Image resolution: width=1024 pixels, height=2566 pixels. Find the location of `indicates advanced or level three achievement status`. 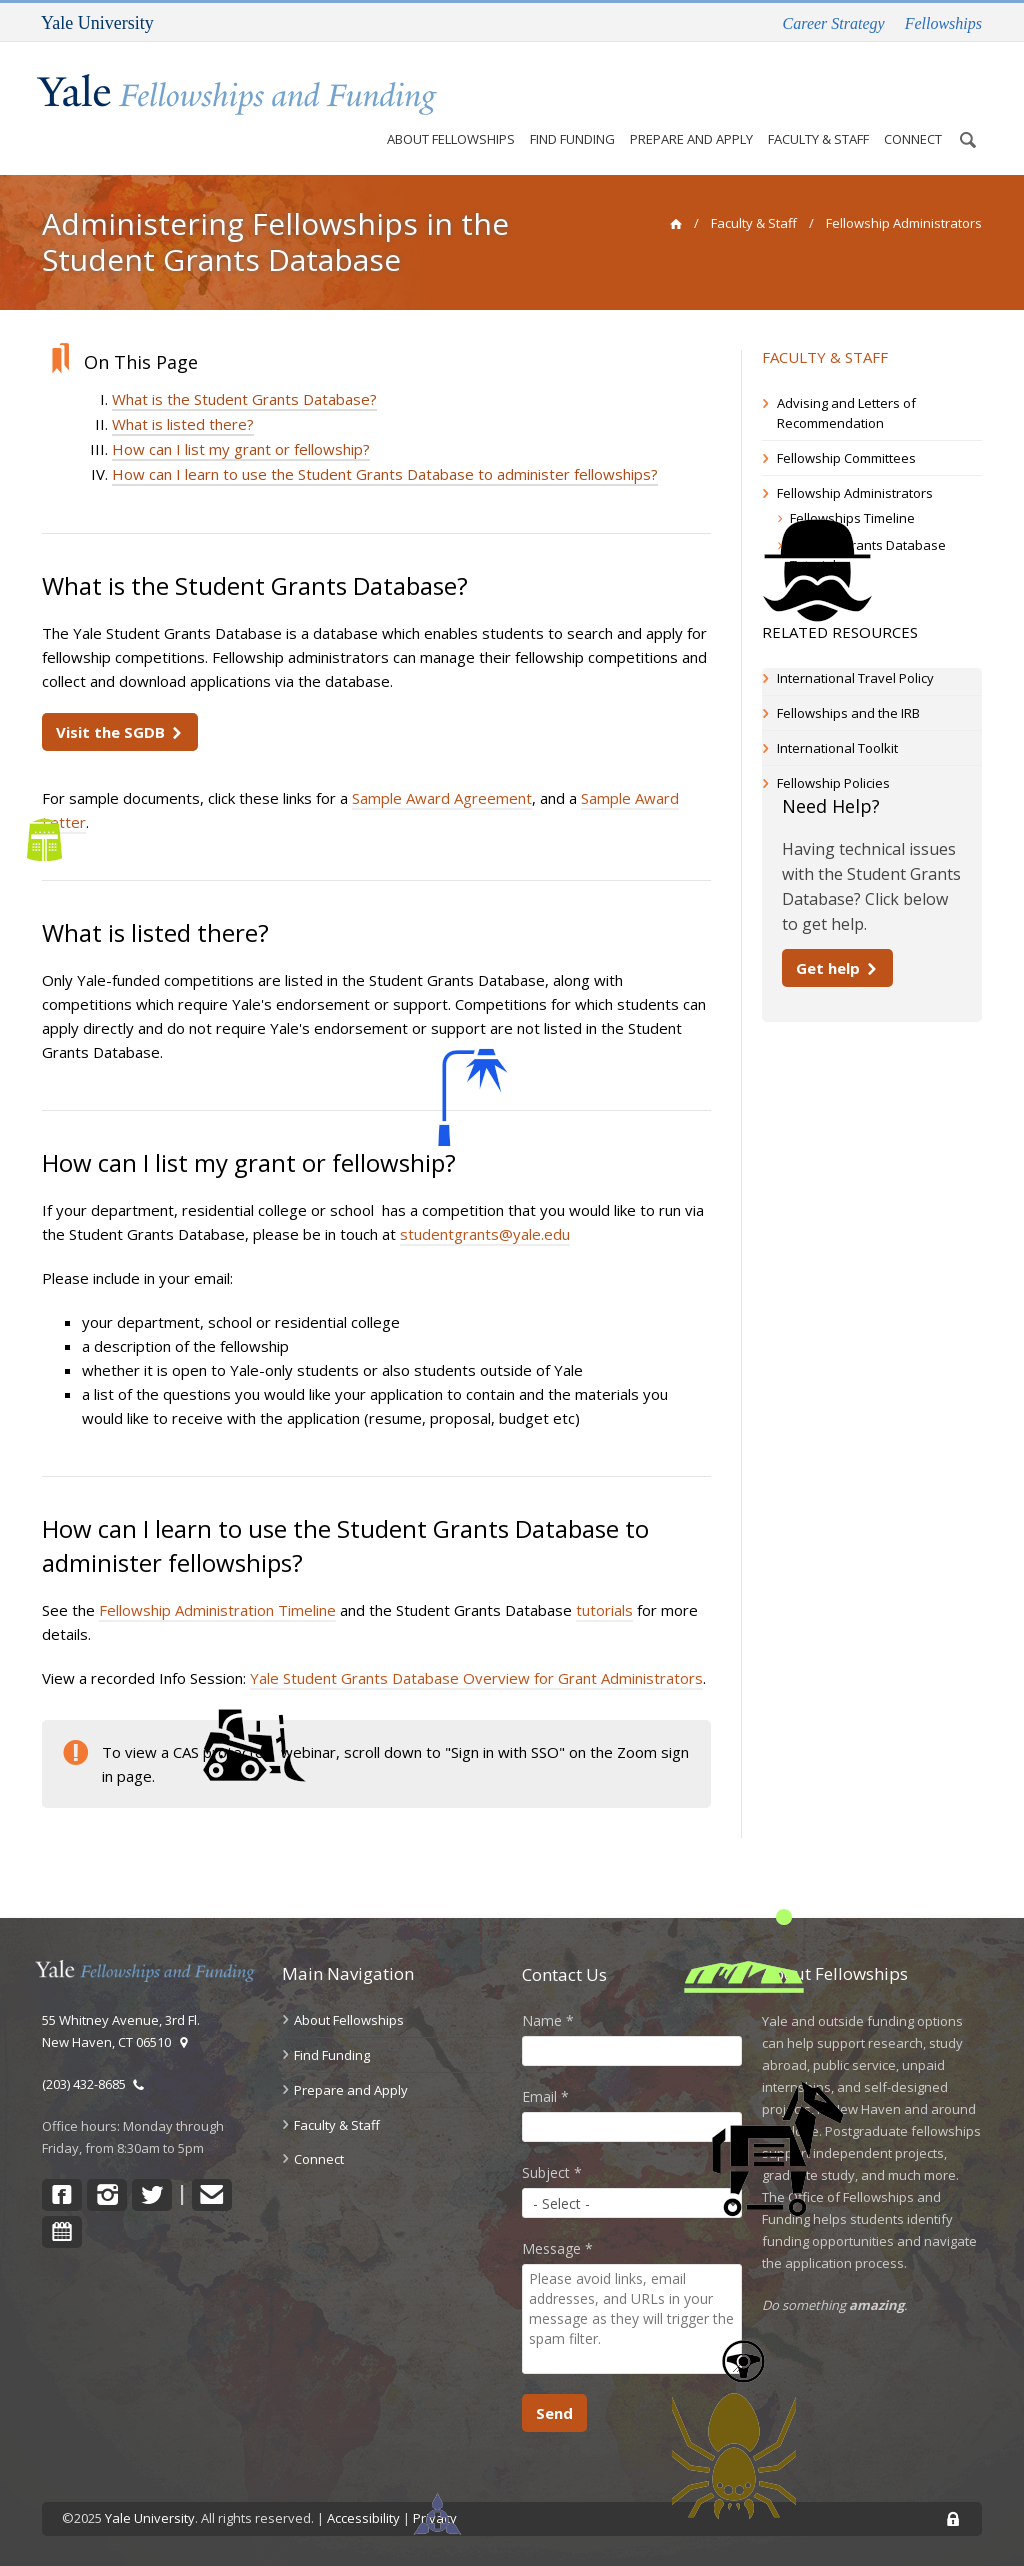

indicates advanced or level three achievement status is located at coordinates (437, 2513).